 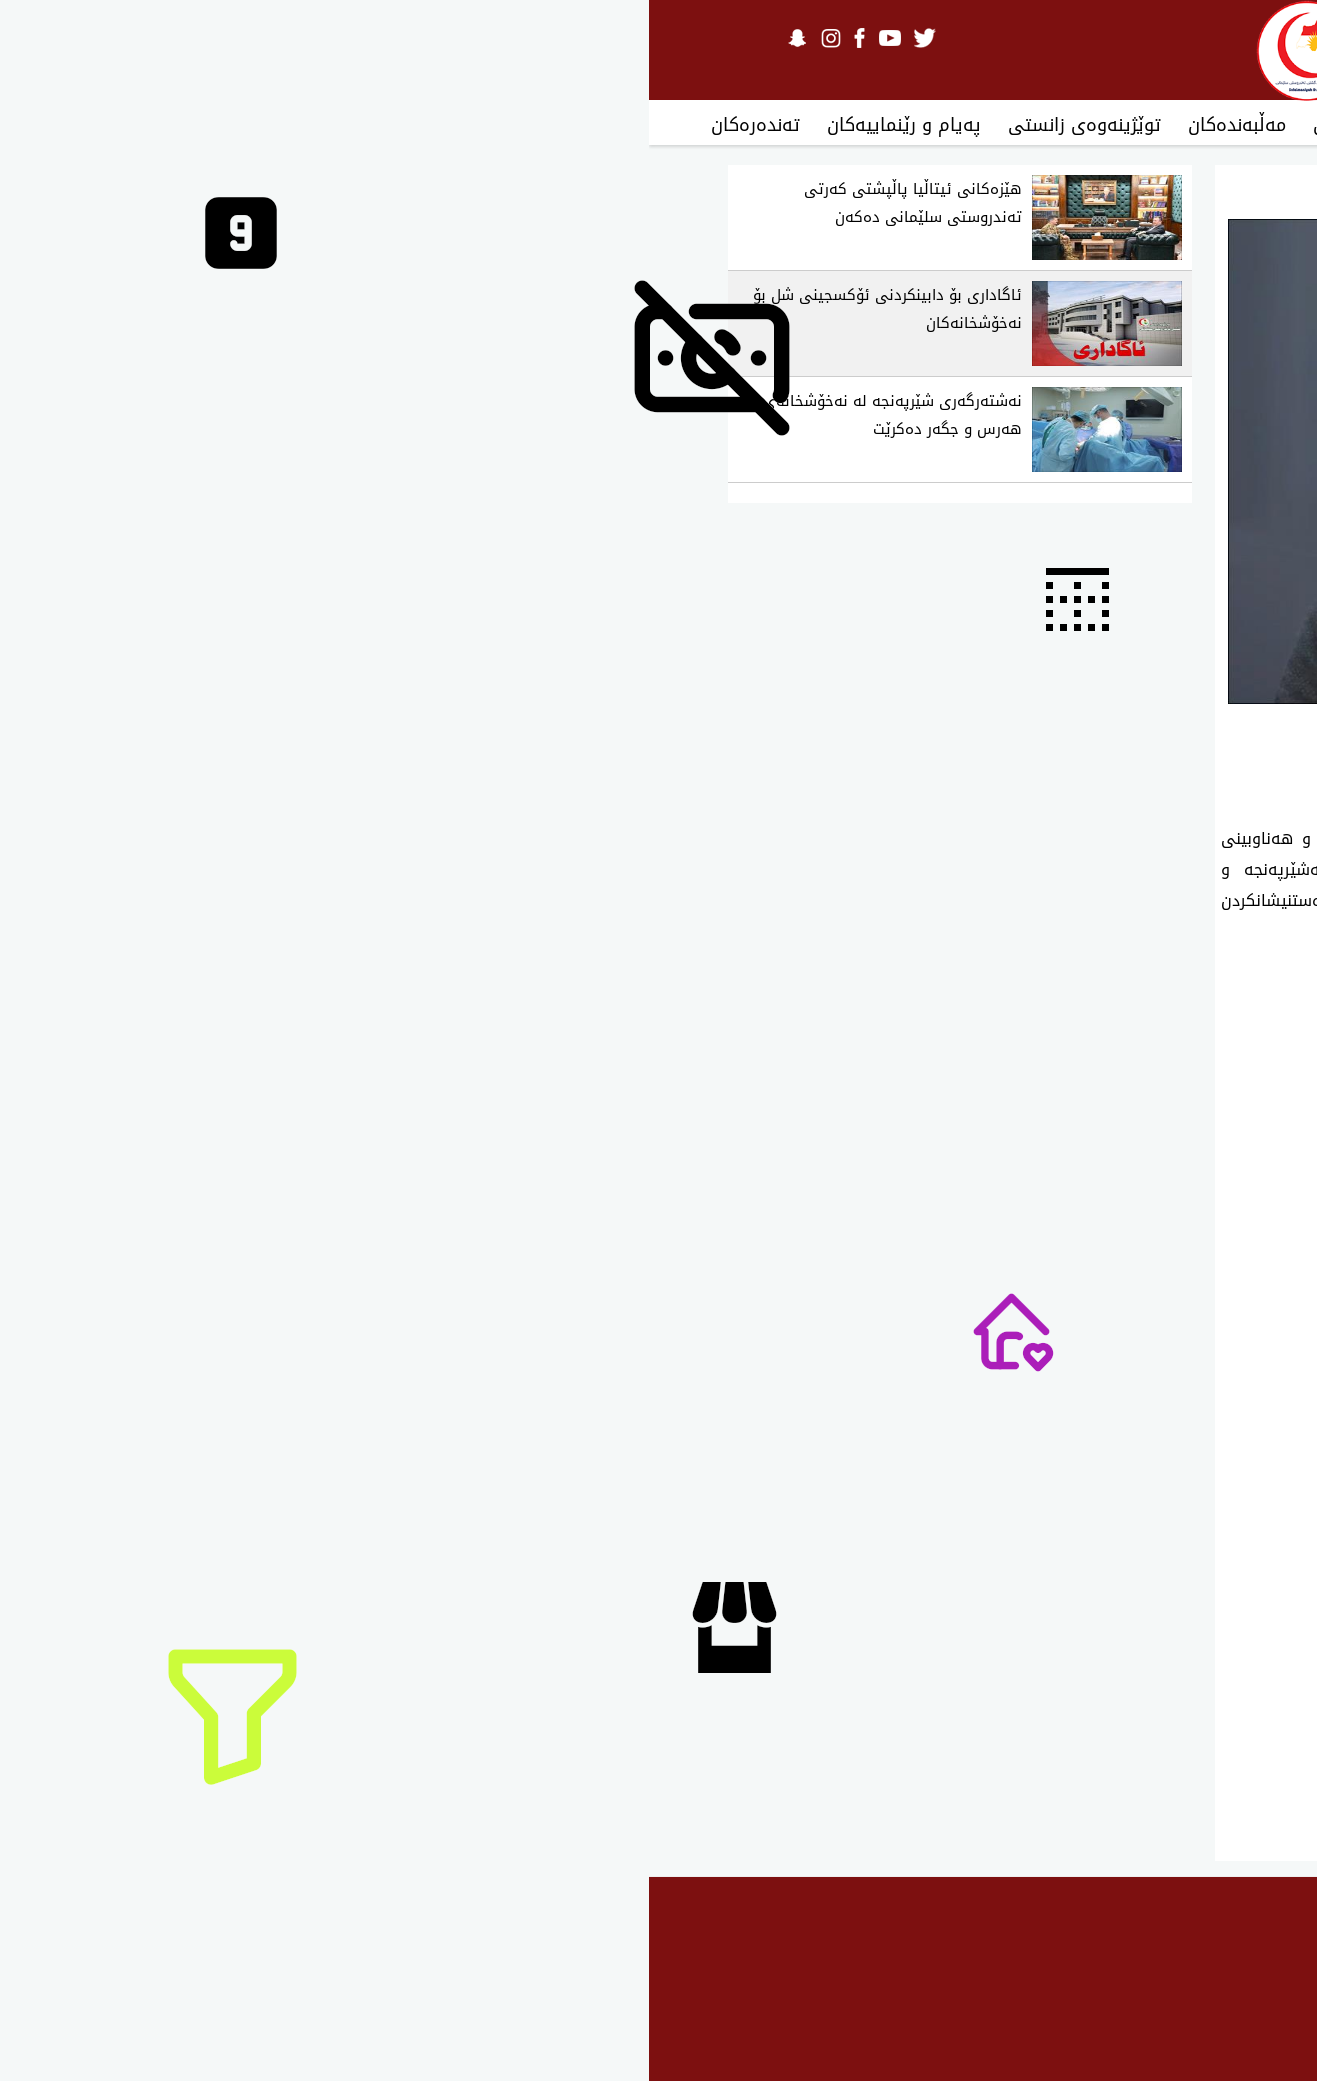 I want to click on payment method unavailable, so click(x=712, y=358).